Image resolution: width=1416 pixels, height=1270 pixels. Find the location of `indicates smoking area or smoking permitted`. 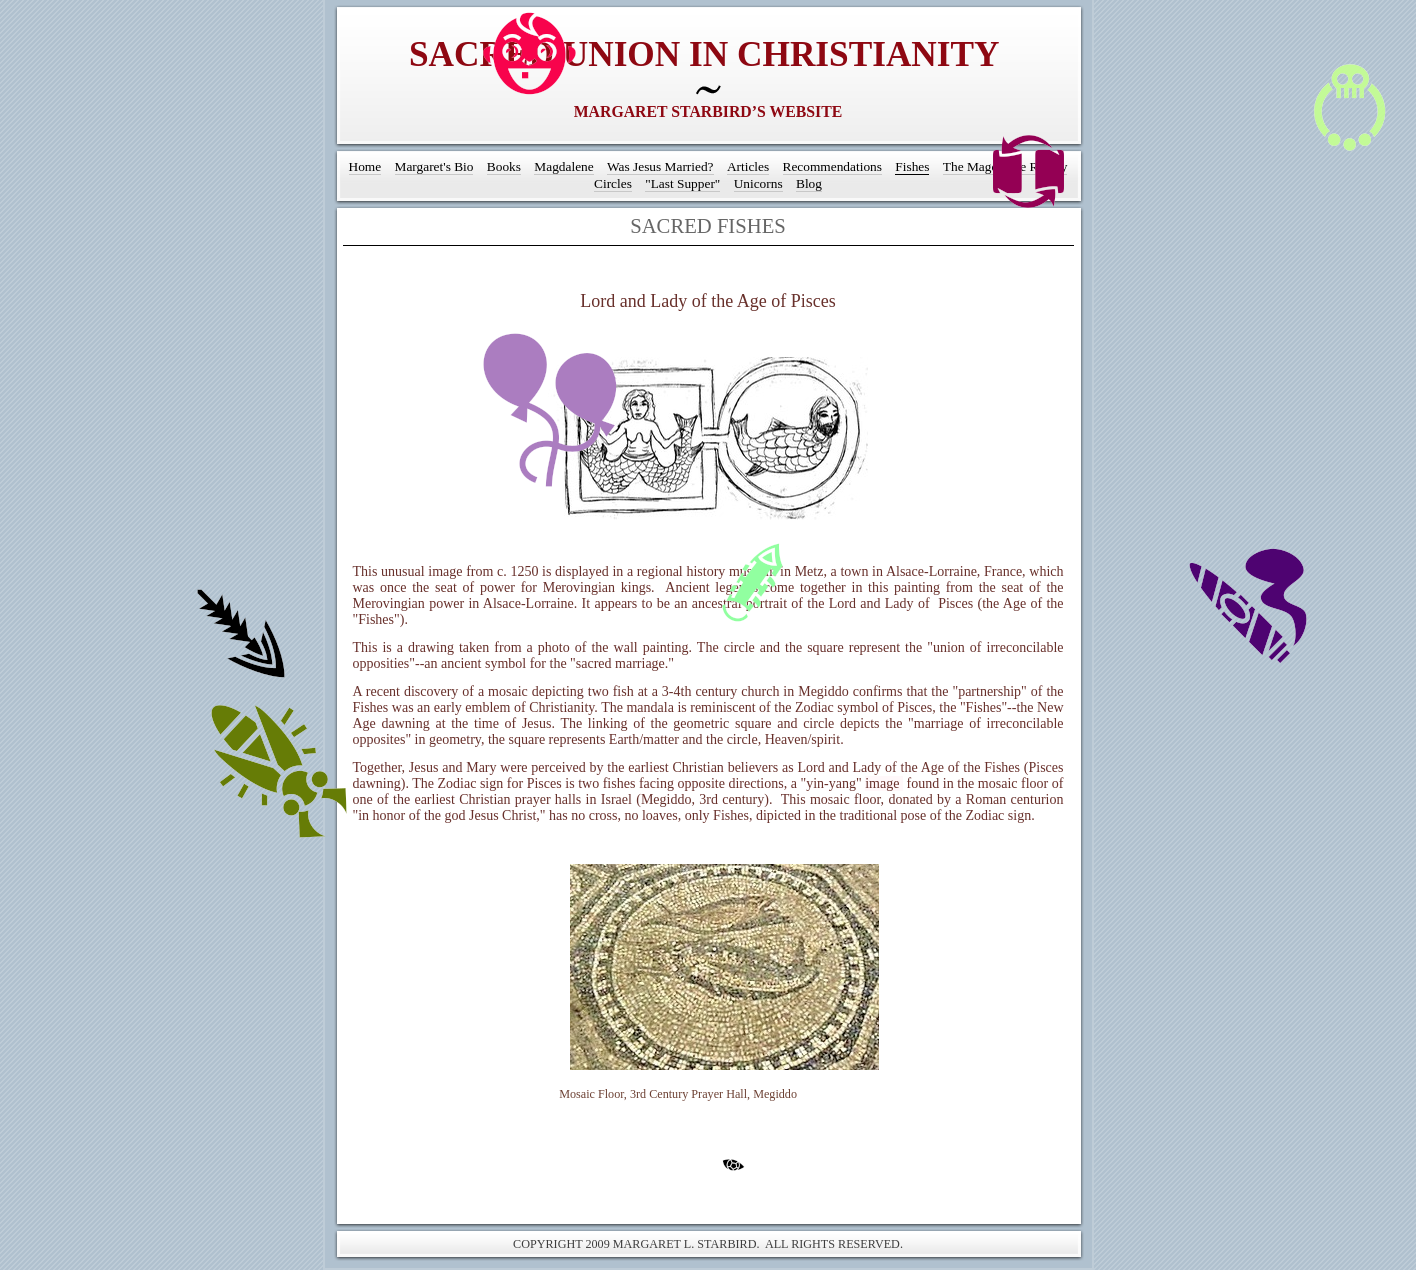

indicates smoking area or smoking permitted is located at coordinates (1248, 606).